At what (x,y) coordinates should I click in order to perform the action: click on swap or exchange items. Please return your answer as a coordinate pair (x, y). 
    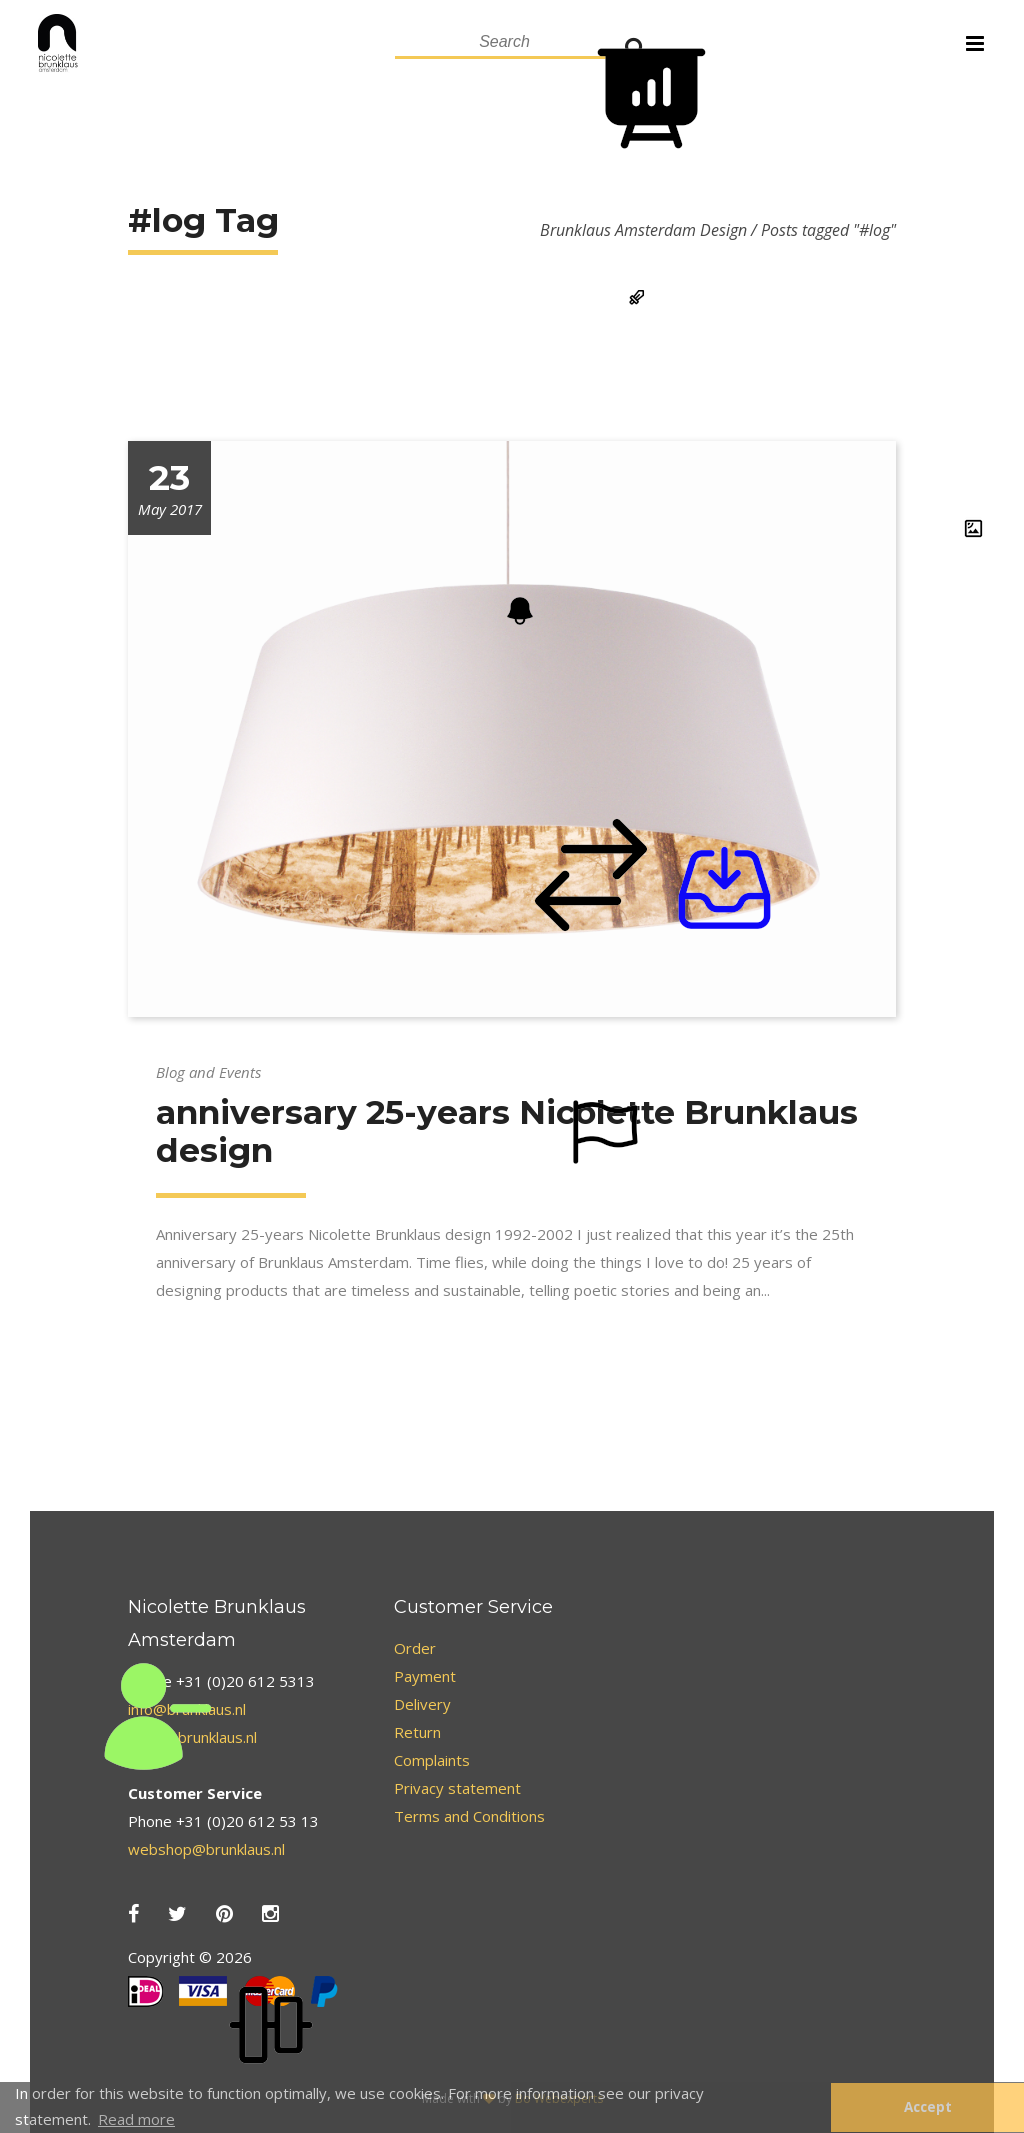
    Looking at the image, I should click on (591, 875).